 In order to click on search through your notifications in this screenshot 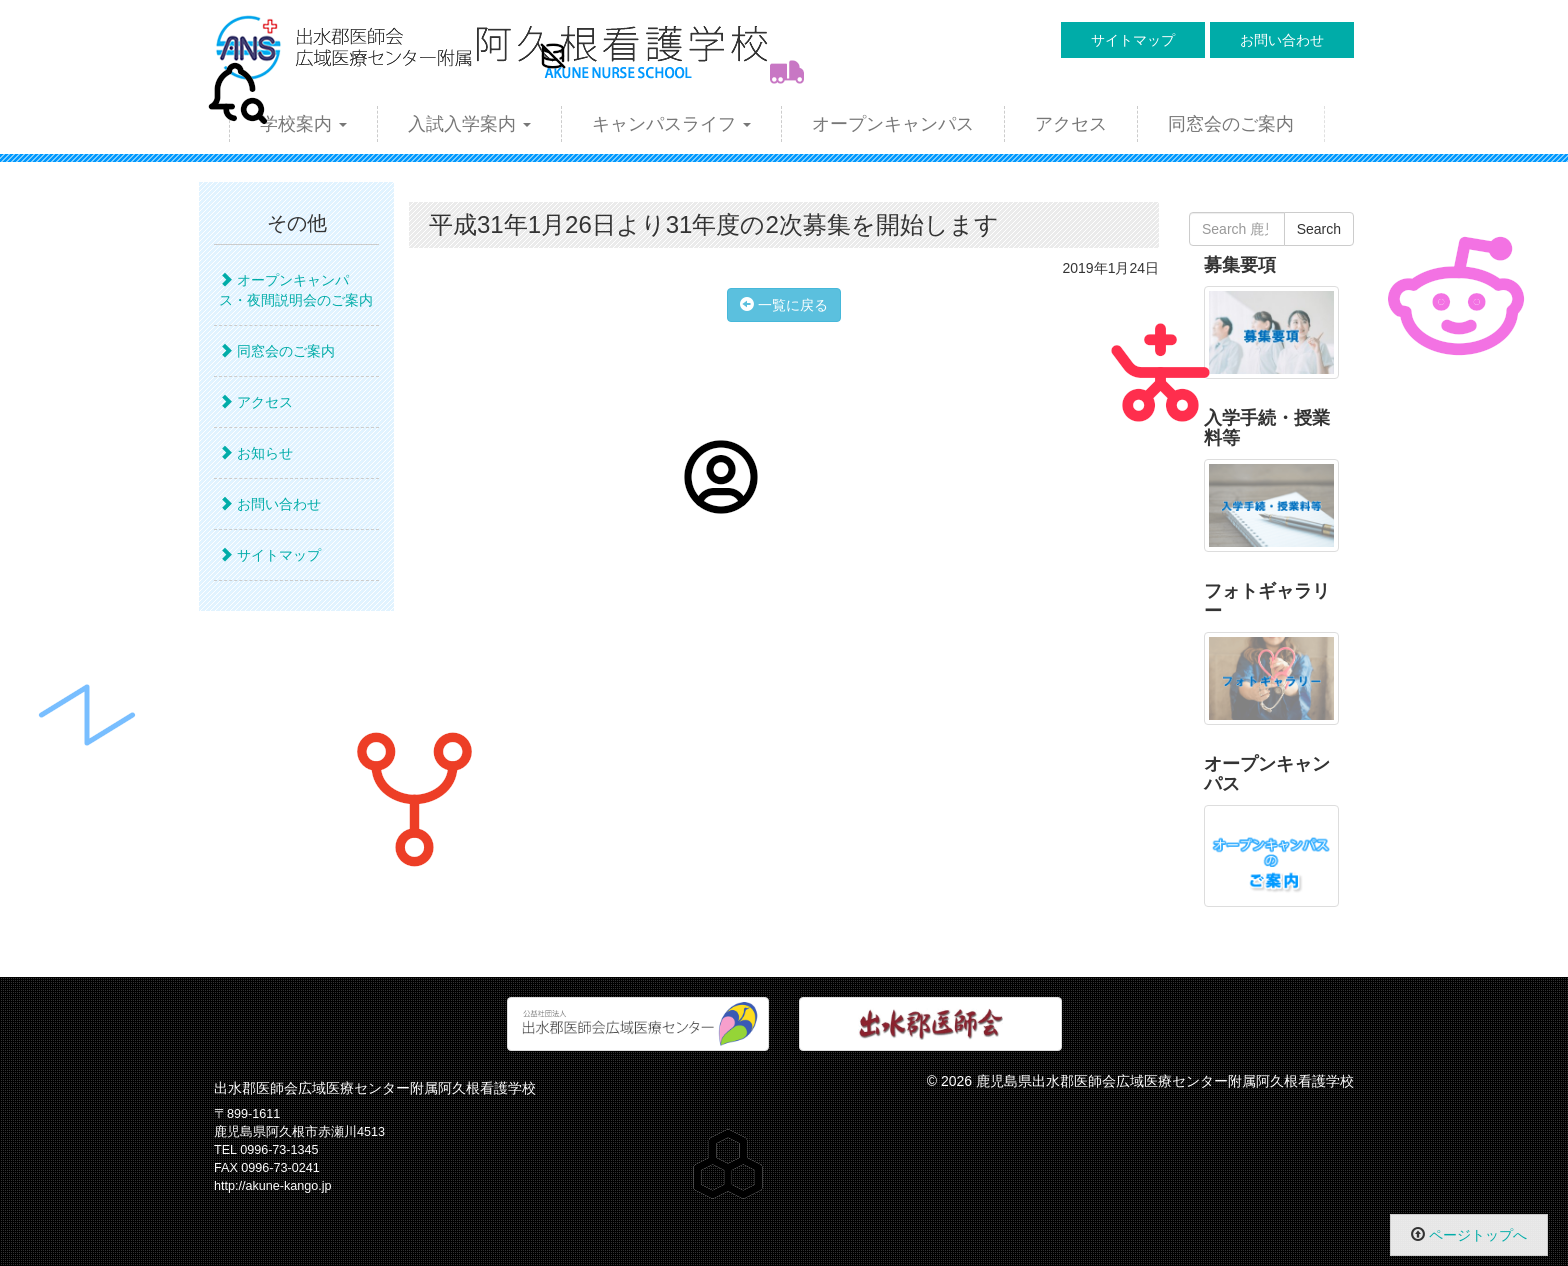, I will do `click(235, 92)`.